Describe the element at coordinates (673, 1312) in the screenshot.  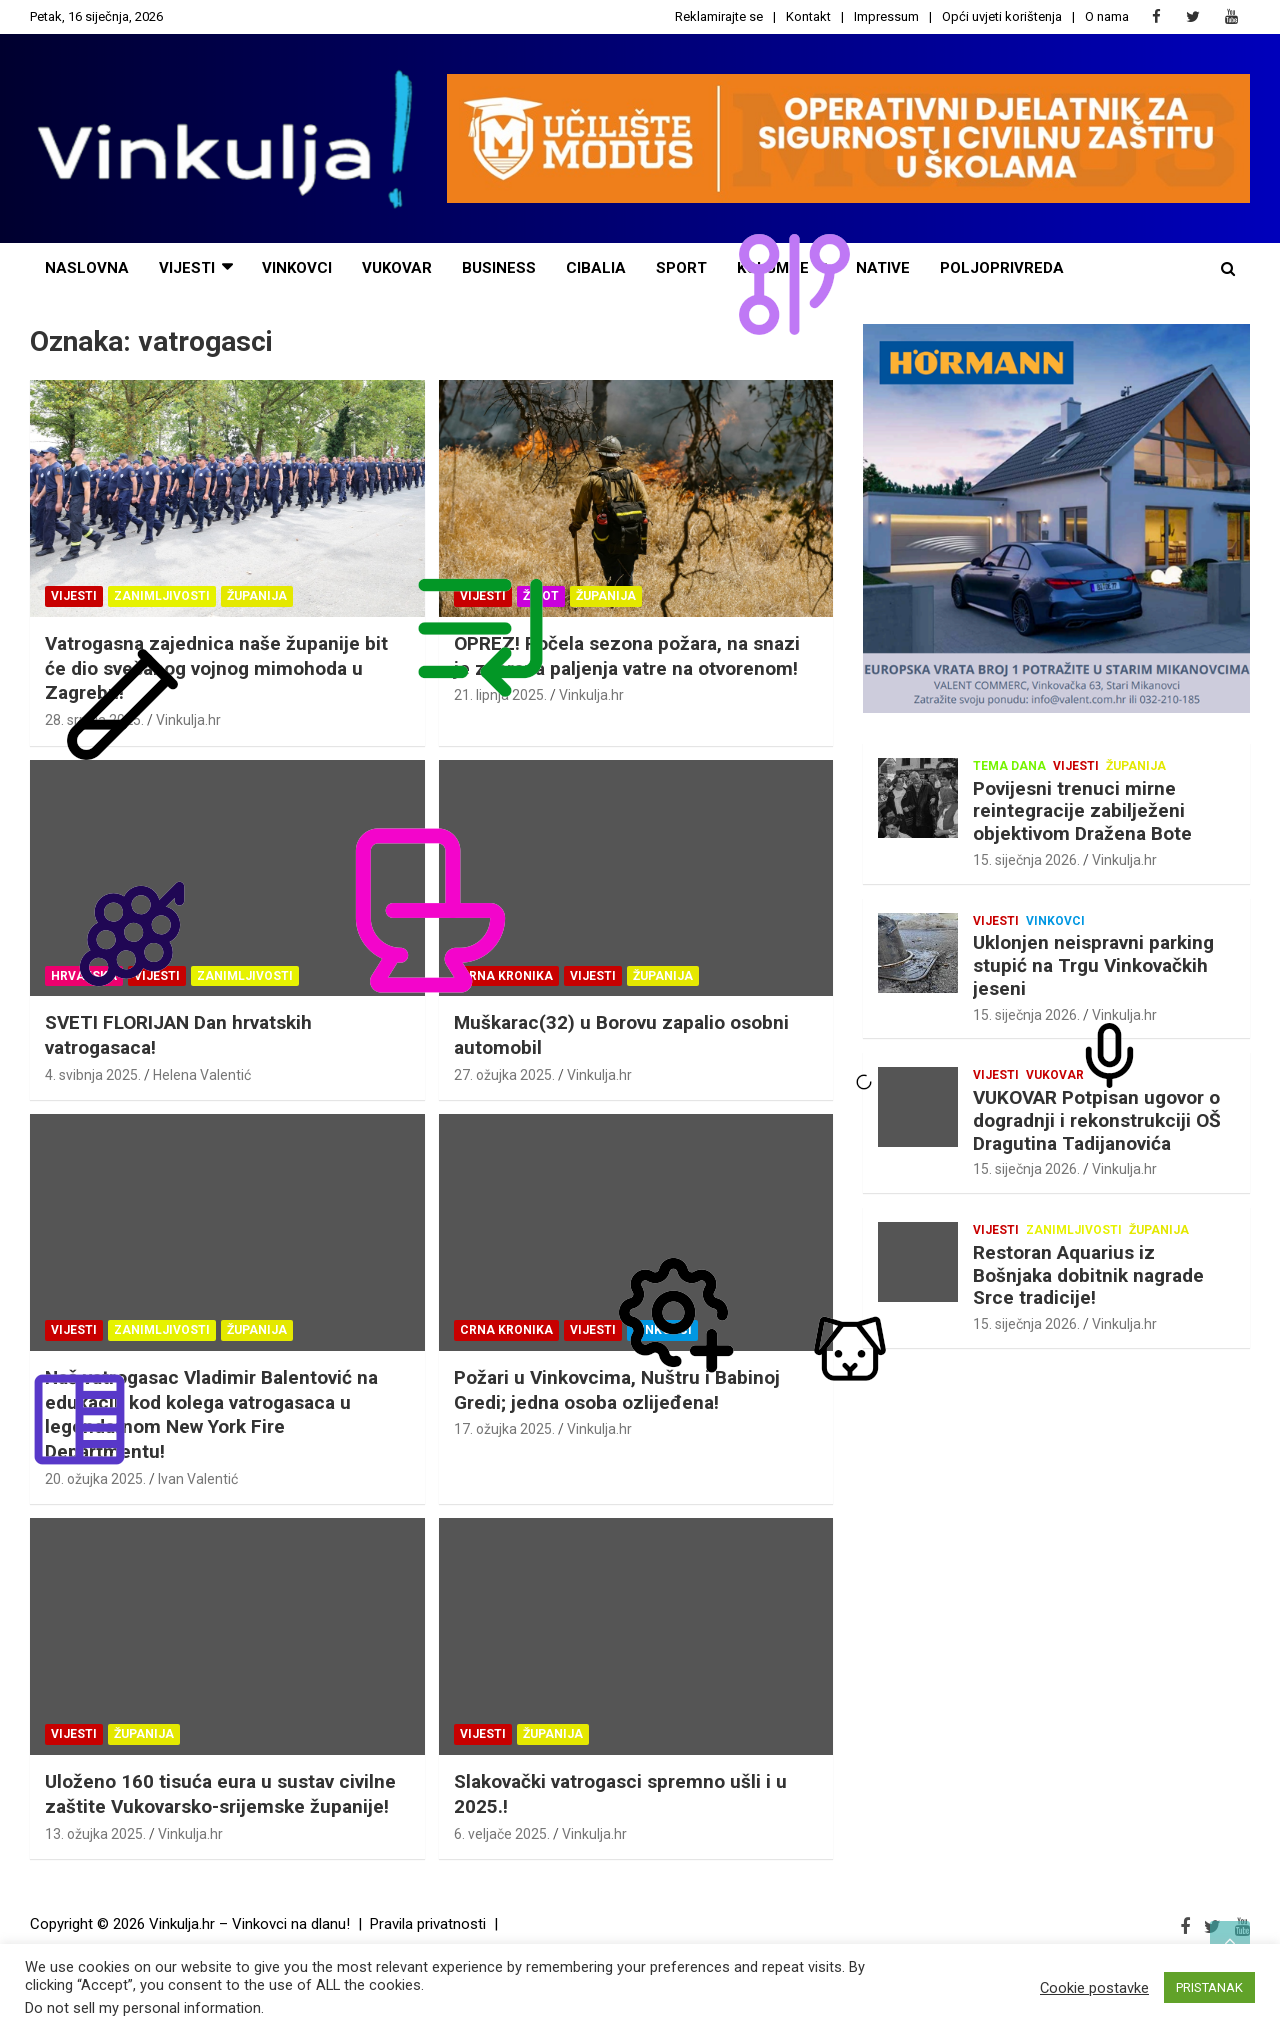
I see `add new settings or preferences` at that location.